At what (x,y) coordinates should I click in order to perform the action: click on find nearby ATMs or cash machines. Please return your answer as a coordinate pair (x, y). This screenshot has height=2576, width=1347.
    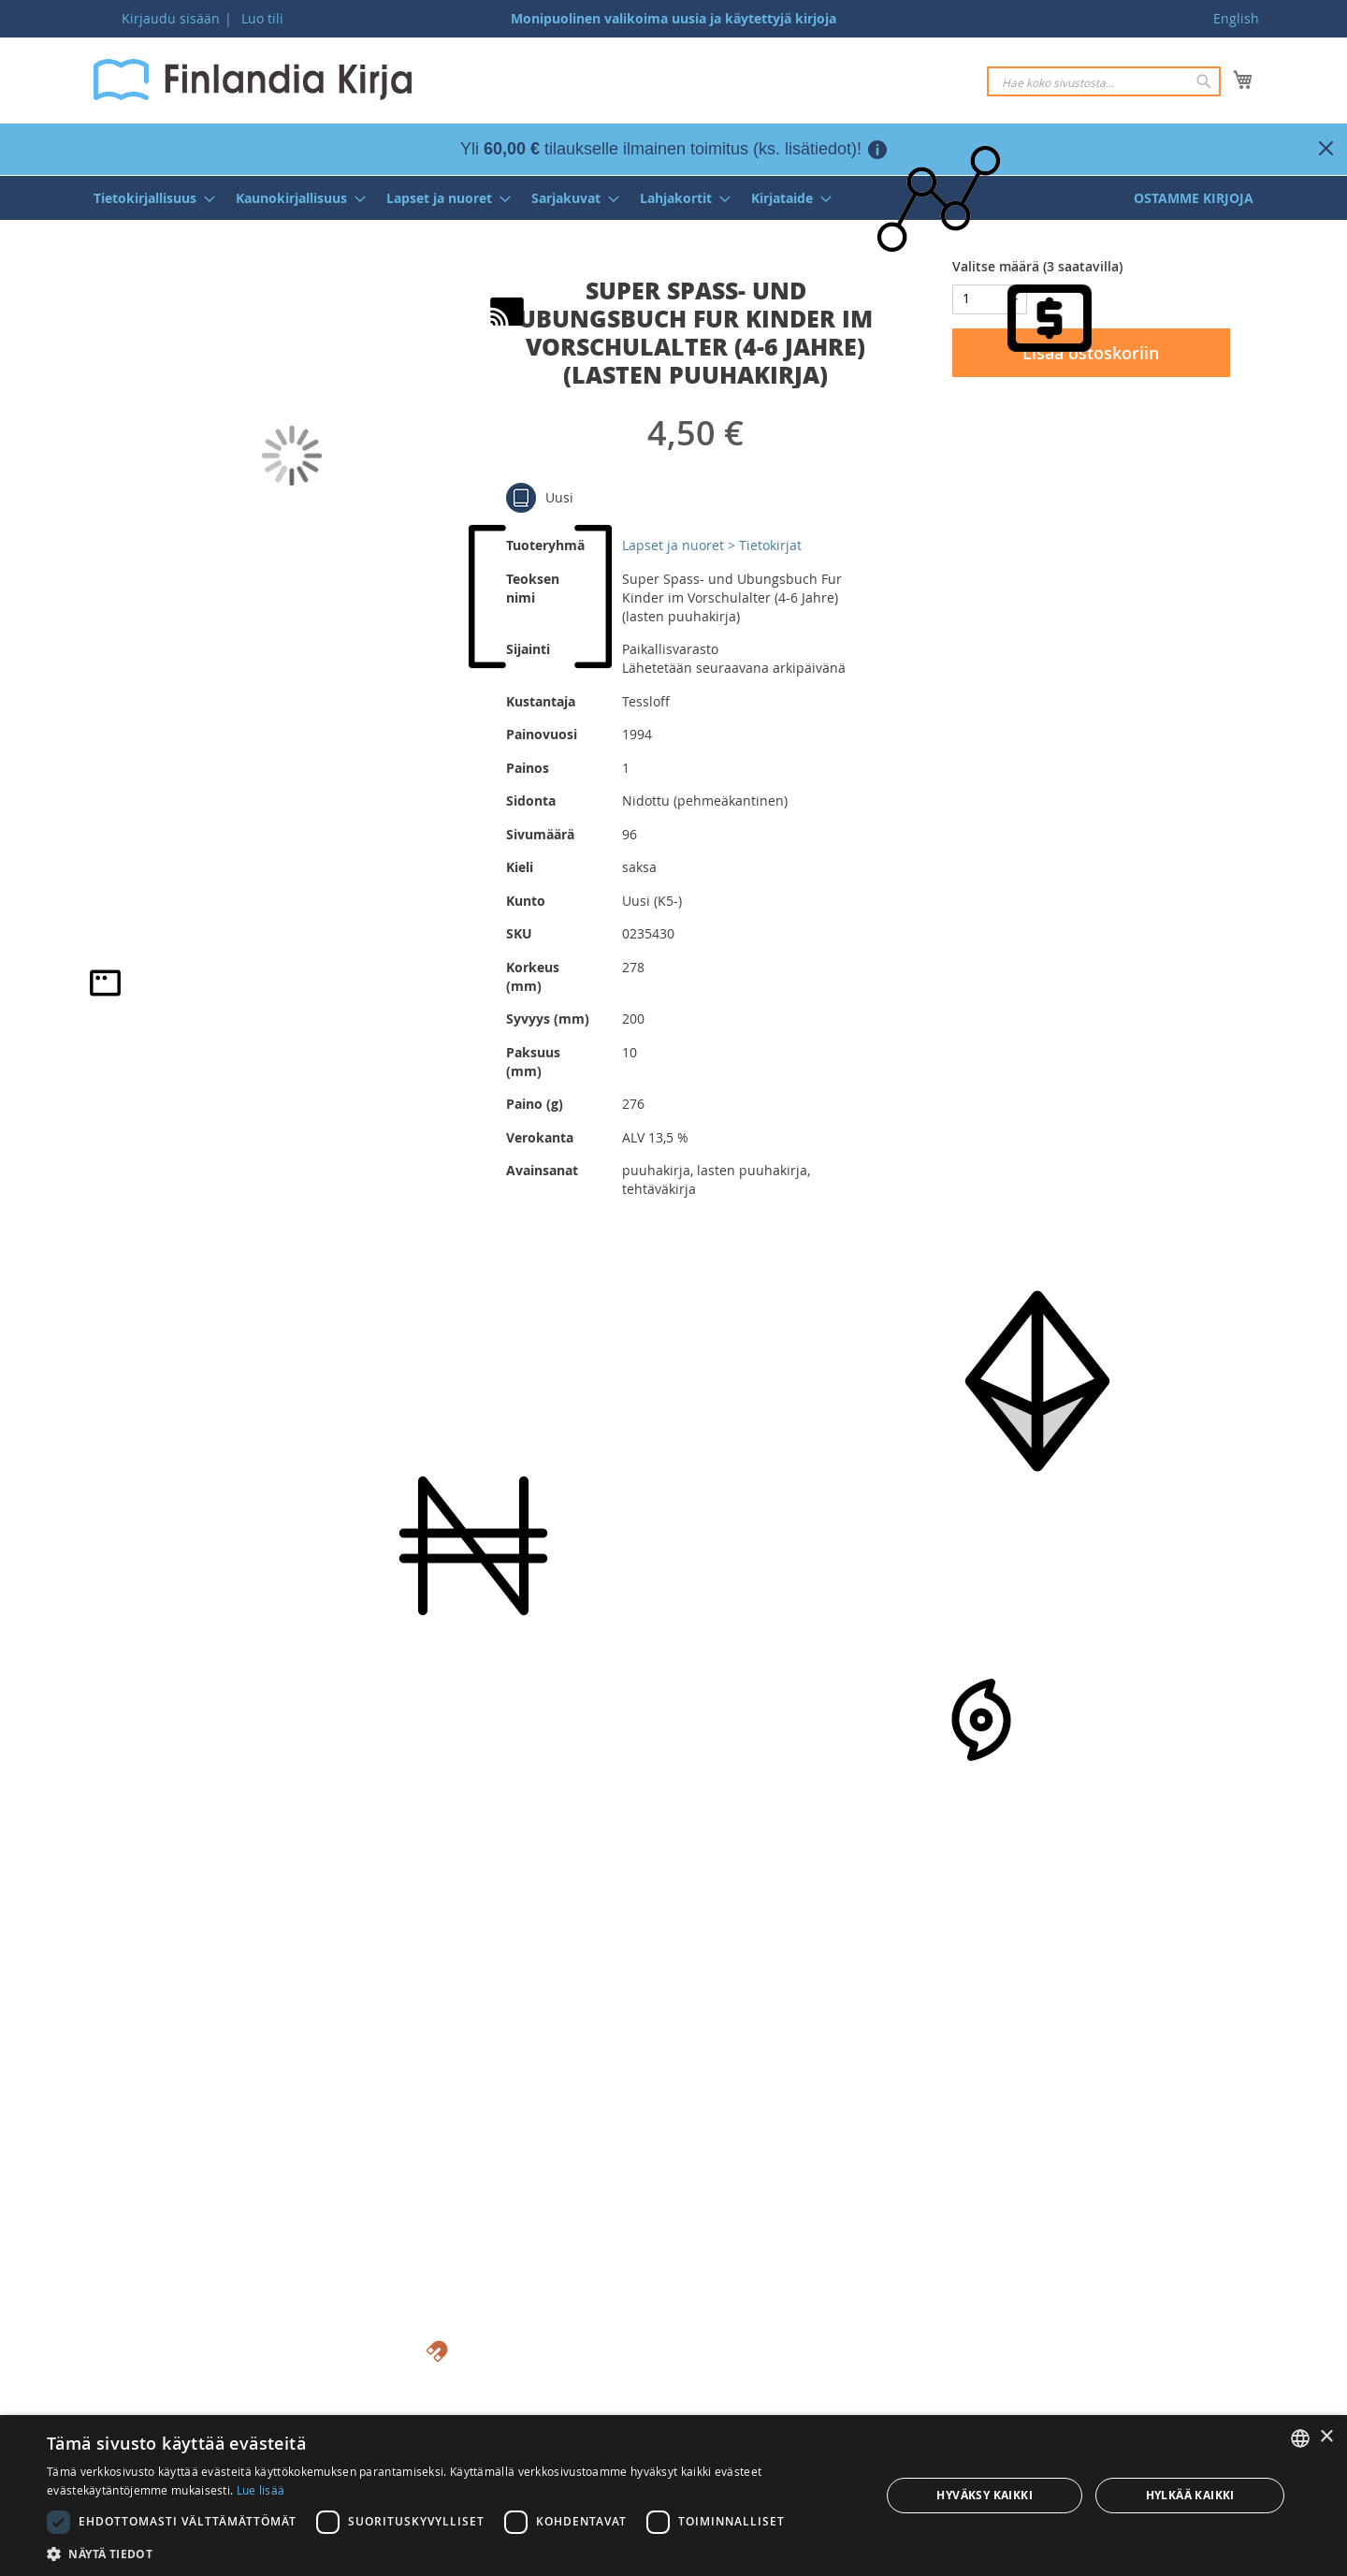
    Looking at the image, I should click on (1050, 318).